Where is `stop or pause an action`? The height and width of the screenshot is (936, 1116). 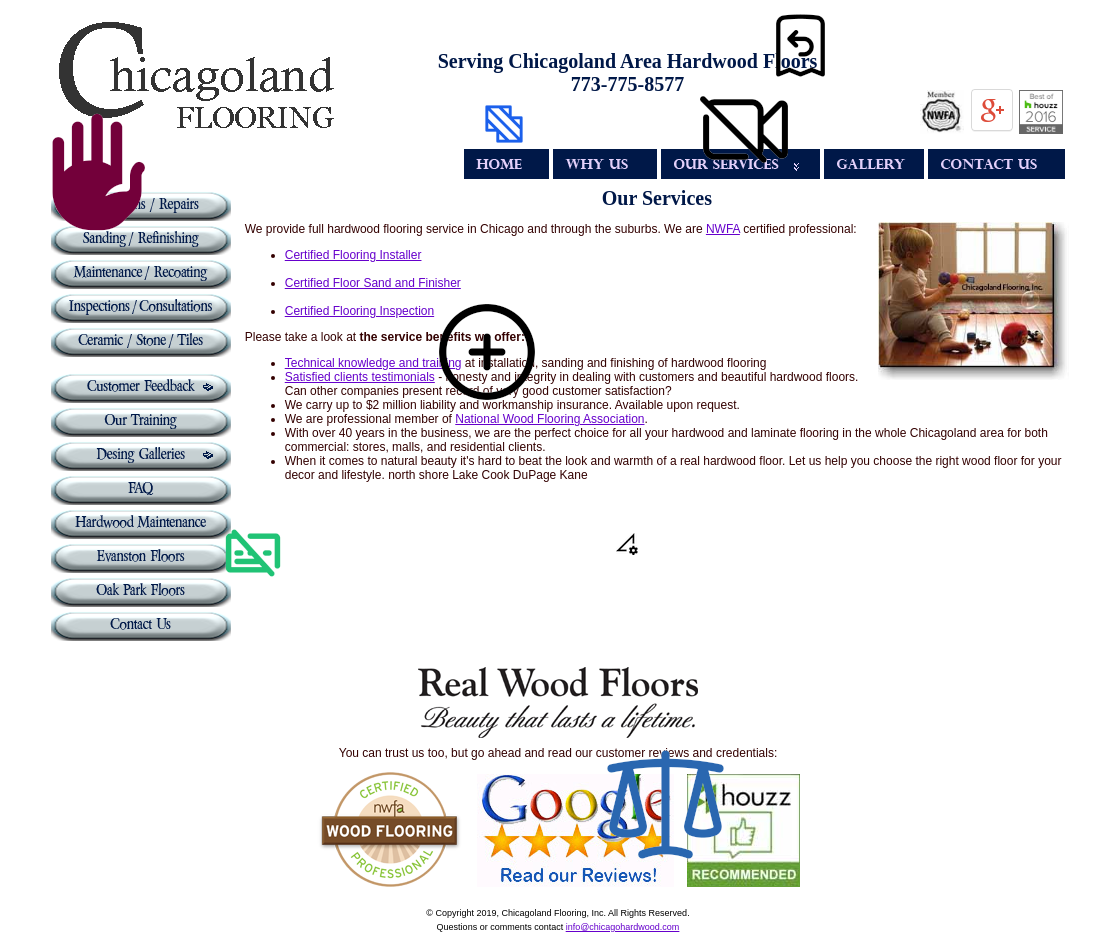 stop or pause an action is located at coordinates (99, 172).